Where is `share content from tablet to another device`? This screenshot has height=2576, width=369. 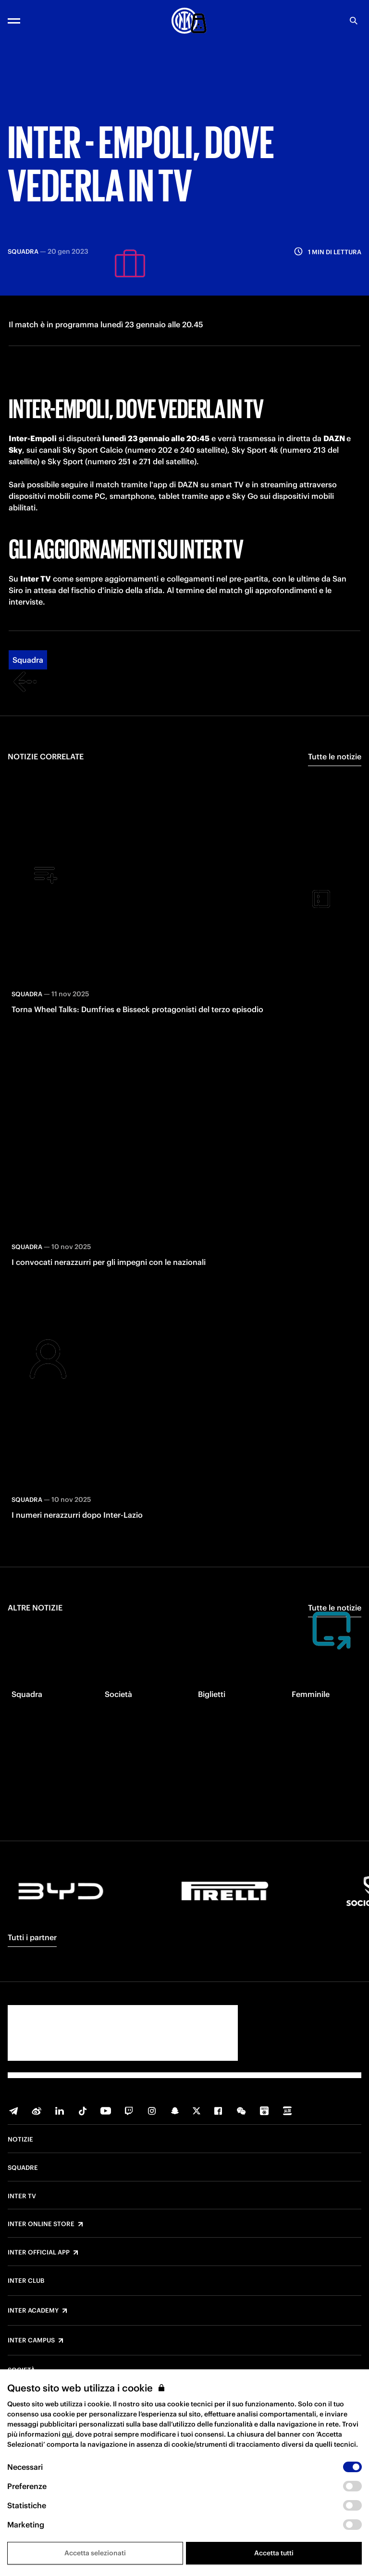
share content from tablet to another device is located at coordinates (332, 1629).